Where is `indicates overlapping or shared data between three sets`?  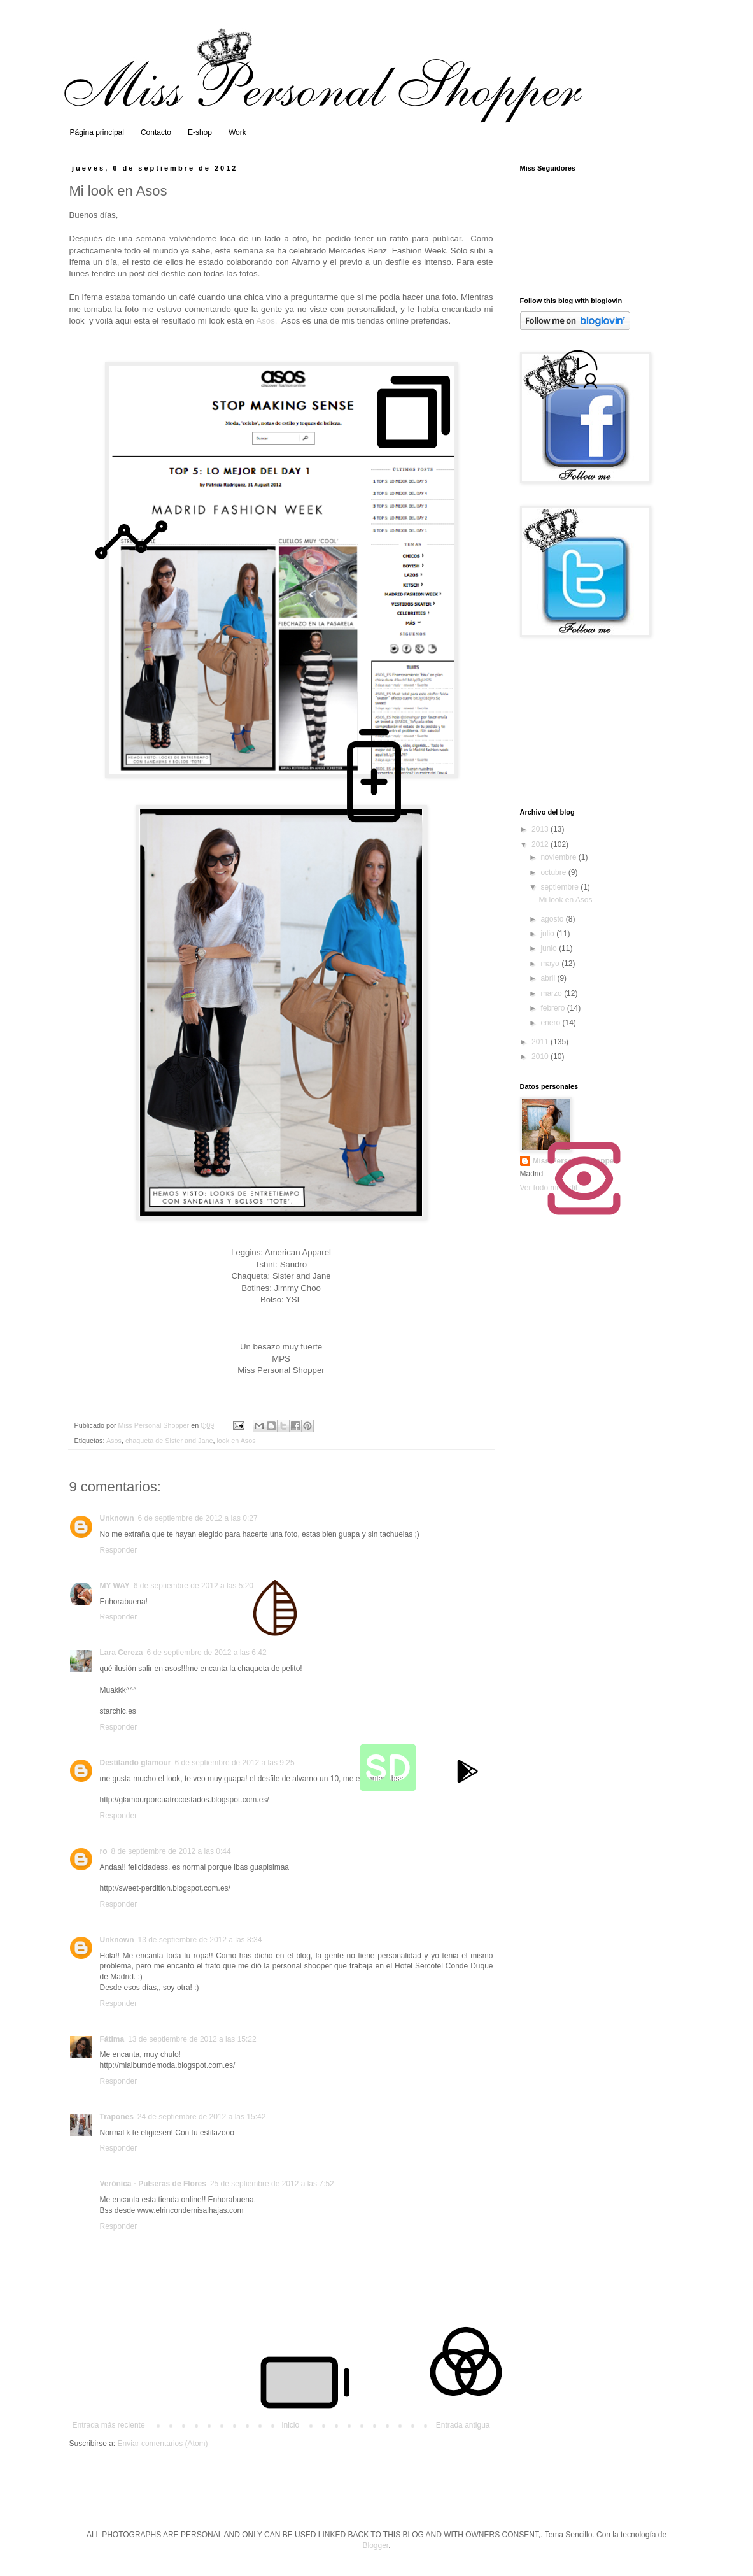
indicates overlapping or shared data between three sets is located at coordinates (466, 2363).